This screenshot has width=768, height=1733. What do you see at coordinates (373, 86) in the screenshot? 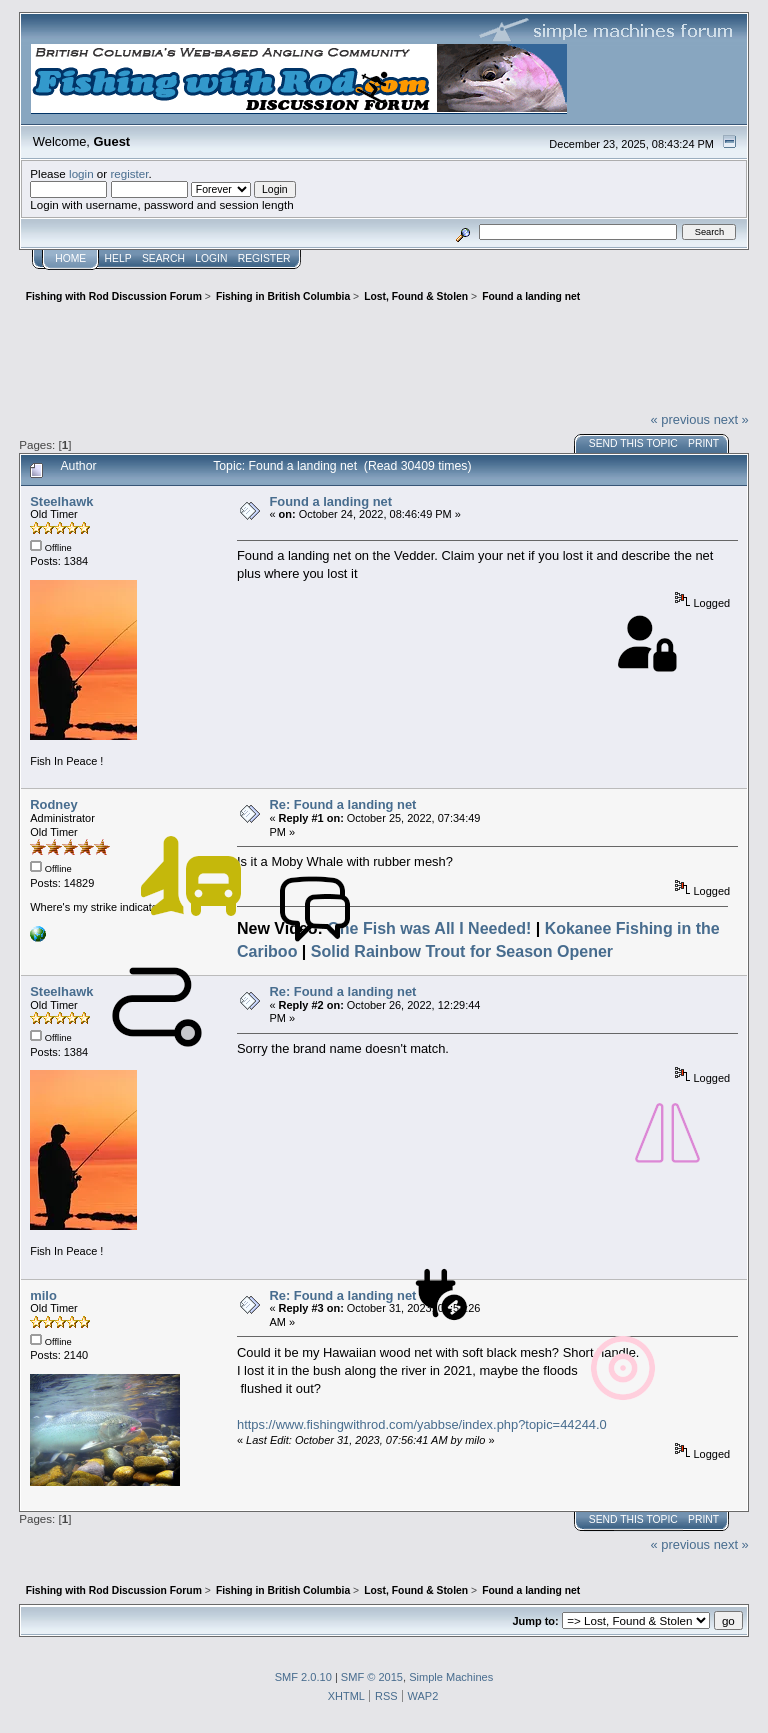
I see `filter or browse skiing activities` at bounding box center [373, 86].